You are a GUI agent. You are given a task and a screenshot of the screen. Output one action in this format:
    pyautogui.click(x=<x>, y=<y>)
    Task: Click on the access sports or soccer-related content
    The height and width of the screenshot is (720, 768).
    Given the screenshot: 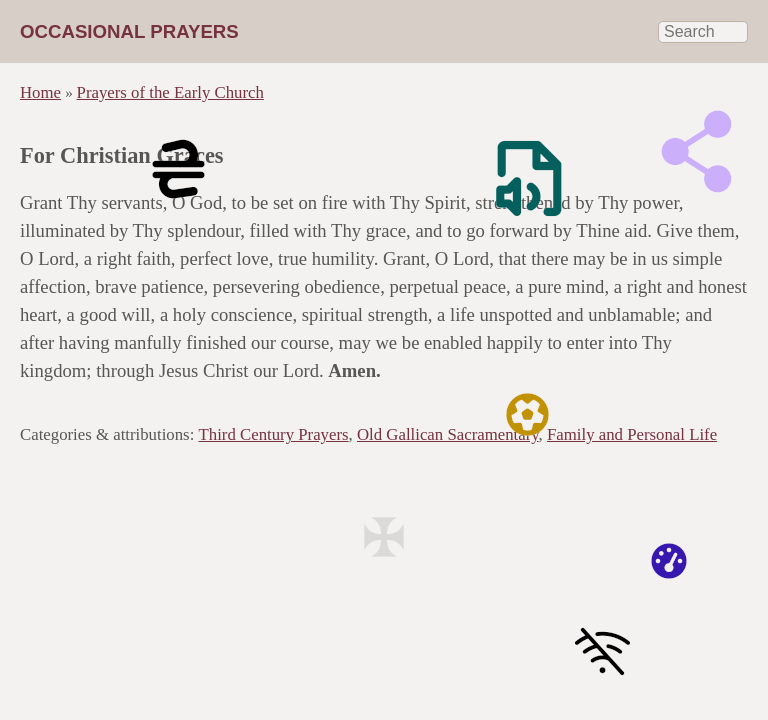 What is the action you would take?
    pyautogui.click(x=527, y=414)
    